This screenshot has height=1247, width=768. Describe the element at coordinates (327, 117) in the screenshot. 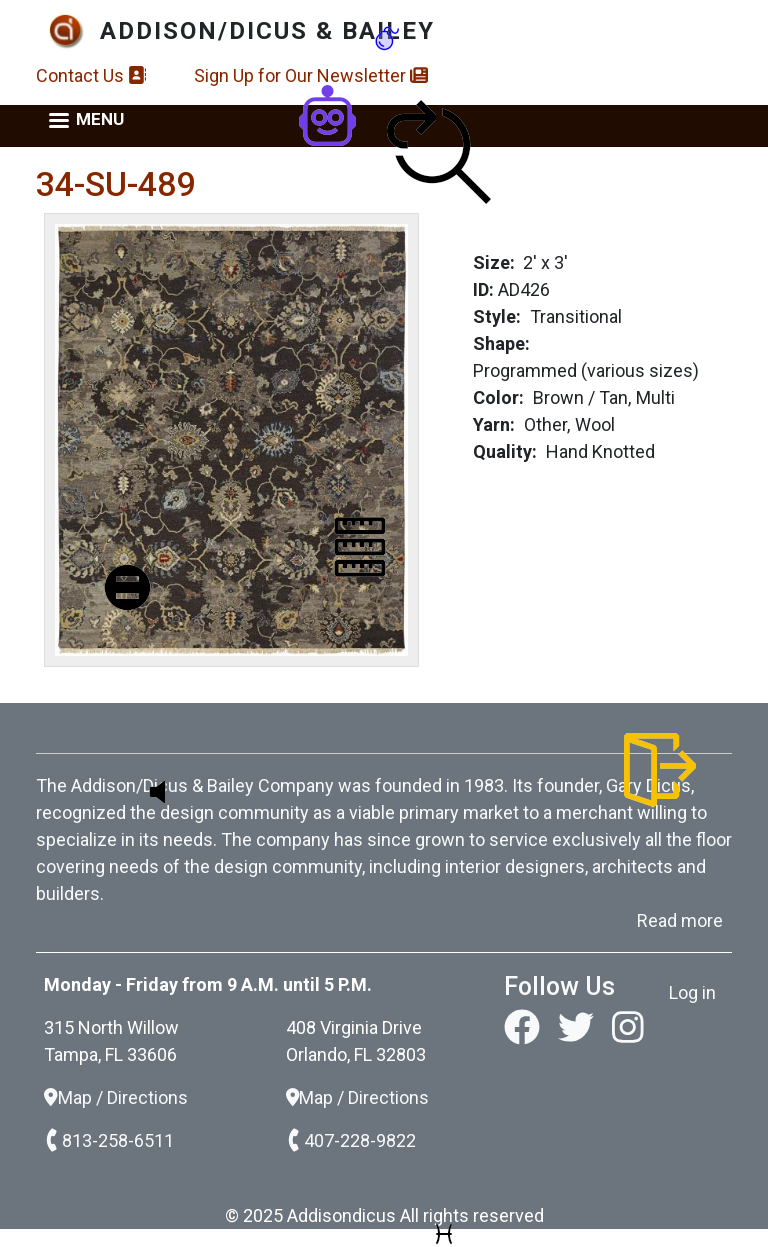

I see `access AI or chatbot assistant features` at that location.